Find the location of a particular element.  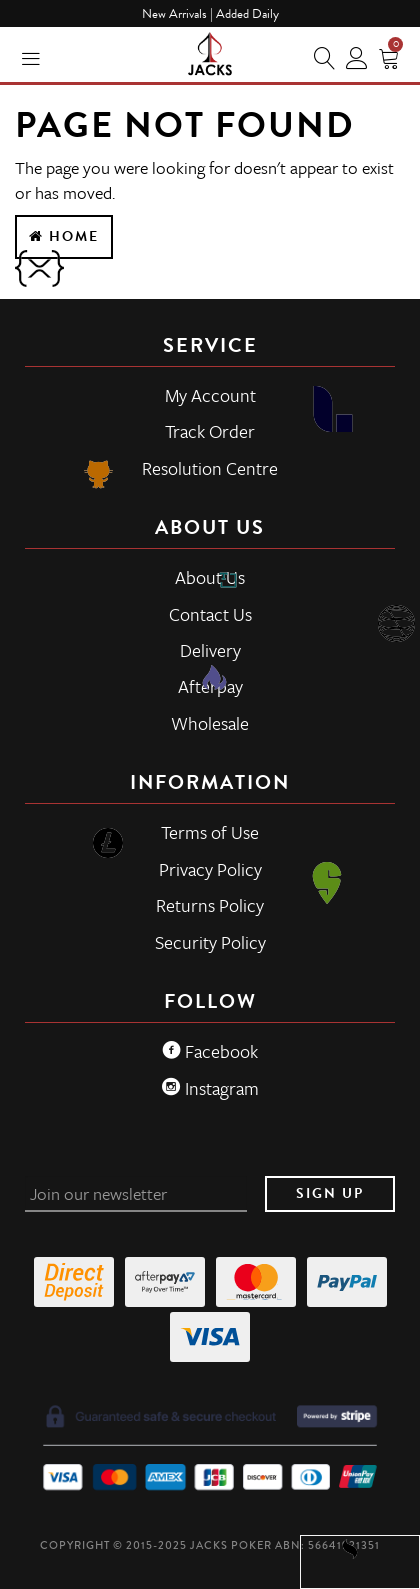

qiskit quantum computing framework logo is located at coordinates (396, 623).